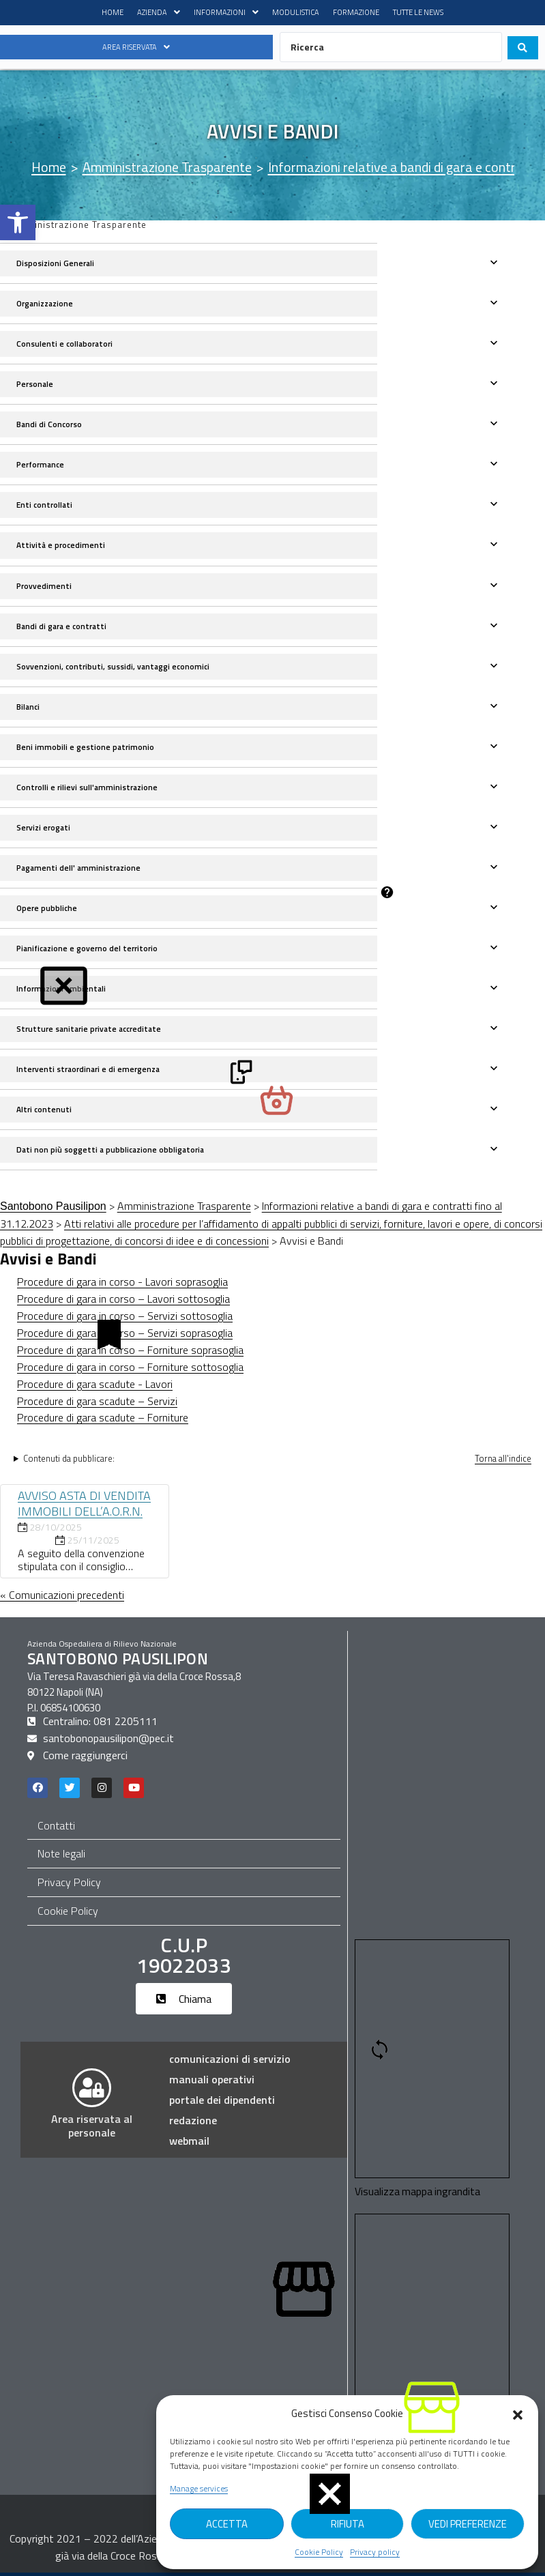 The width and height of the screenshot is (545, 2576). What do you see at coordinates (109, 1335) in the screenshot?
I see `bookmark this item` at bounding box center [109, 1335].